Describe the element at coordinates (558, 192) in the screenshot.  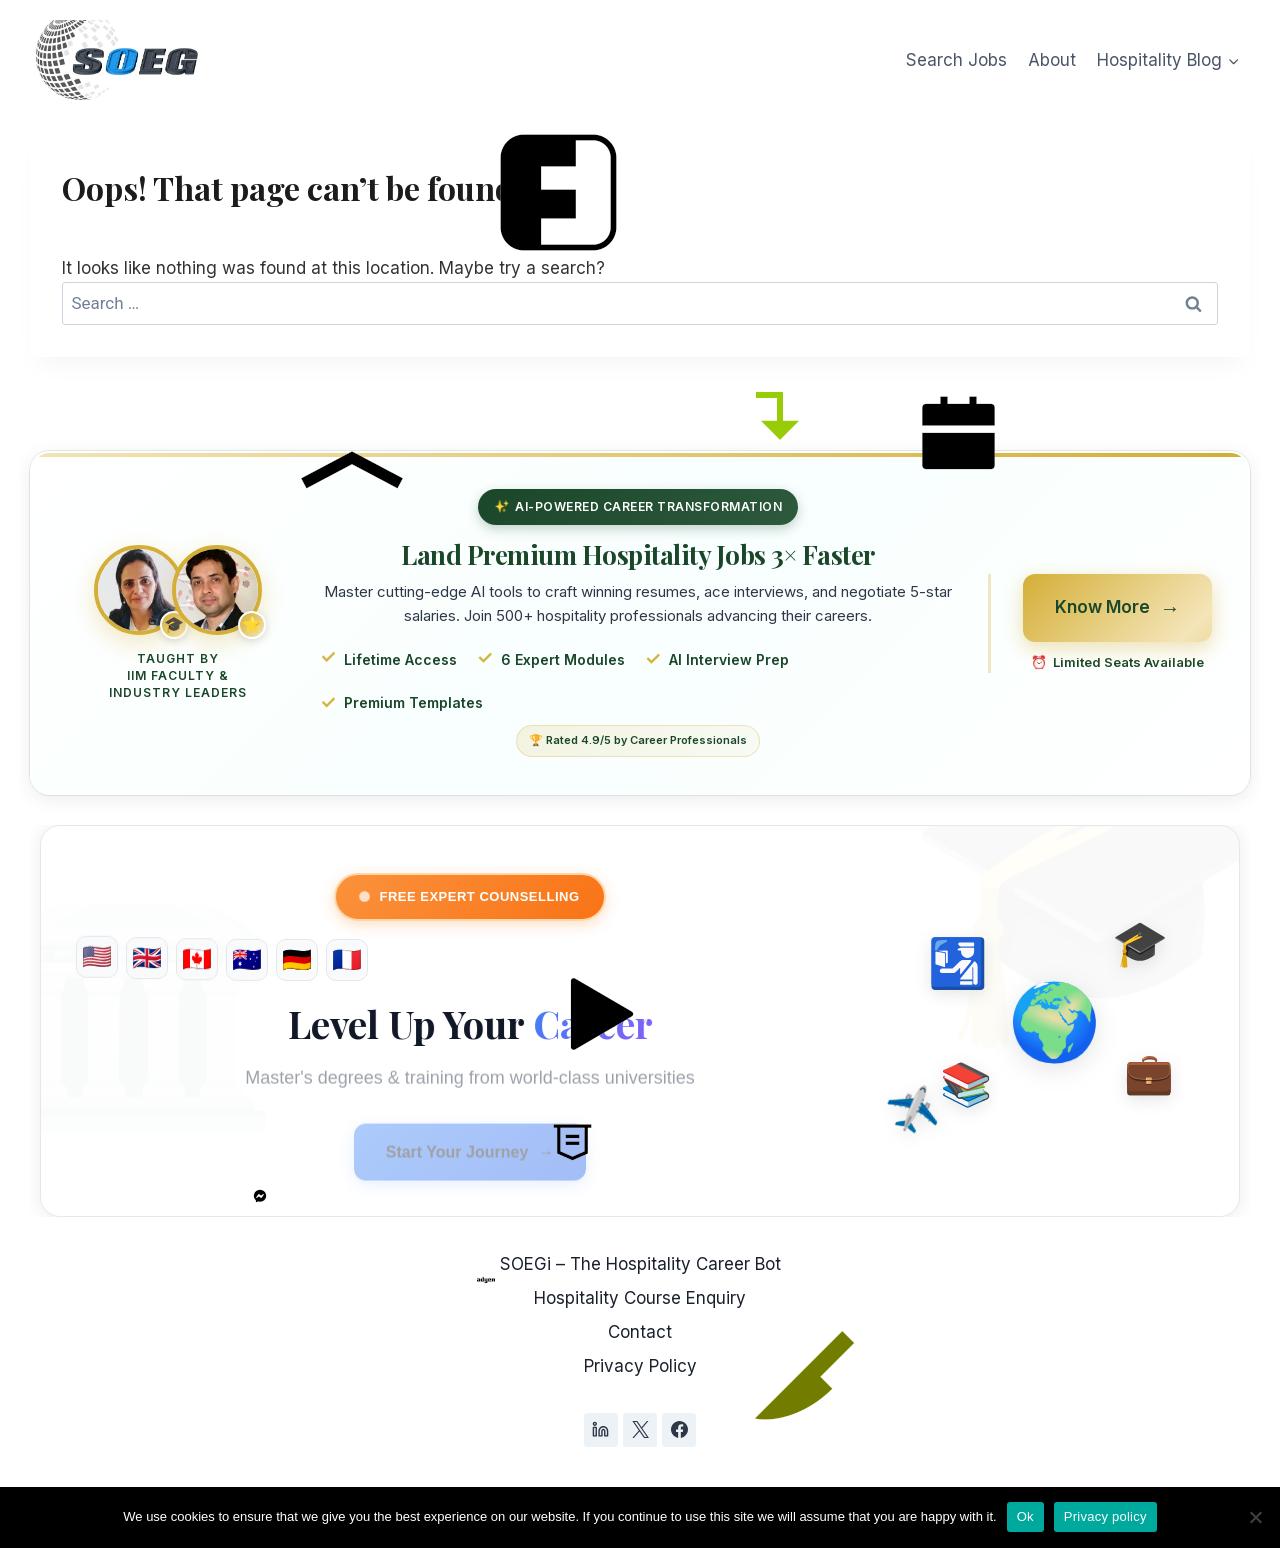
I see `open the Friendica app` at that location.